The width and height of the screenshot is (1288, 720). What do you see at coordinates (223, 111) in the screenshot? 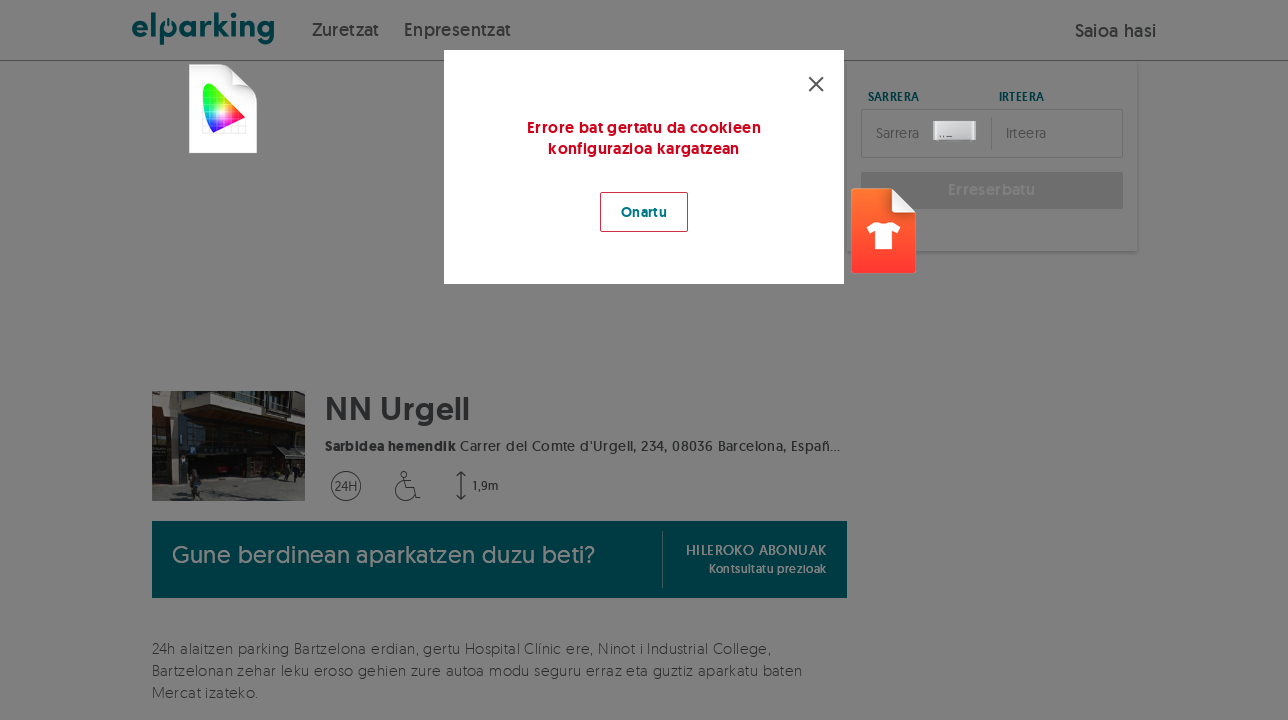
I see `open color sync profile settings` at bounding box center [223, 111].